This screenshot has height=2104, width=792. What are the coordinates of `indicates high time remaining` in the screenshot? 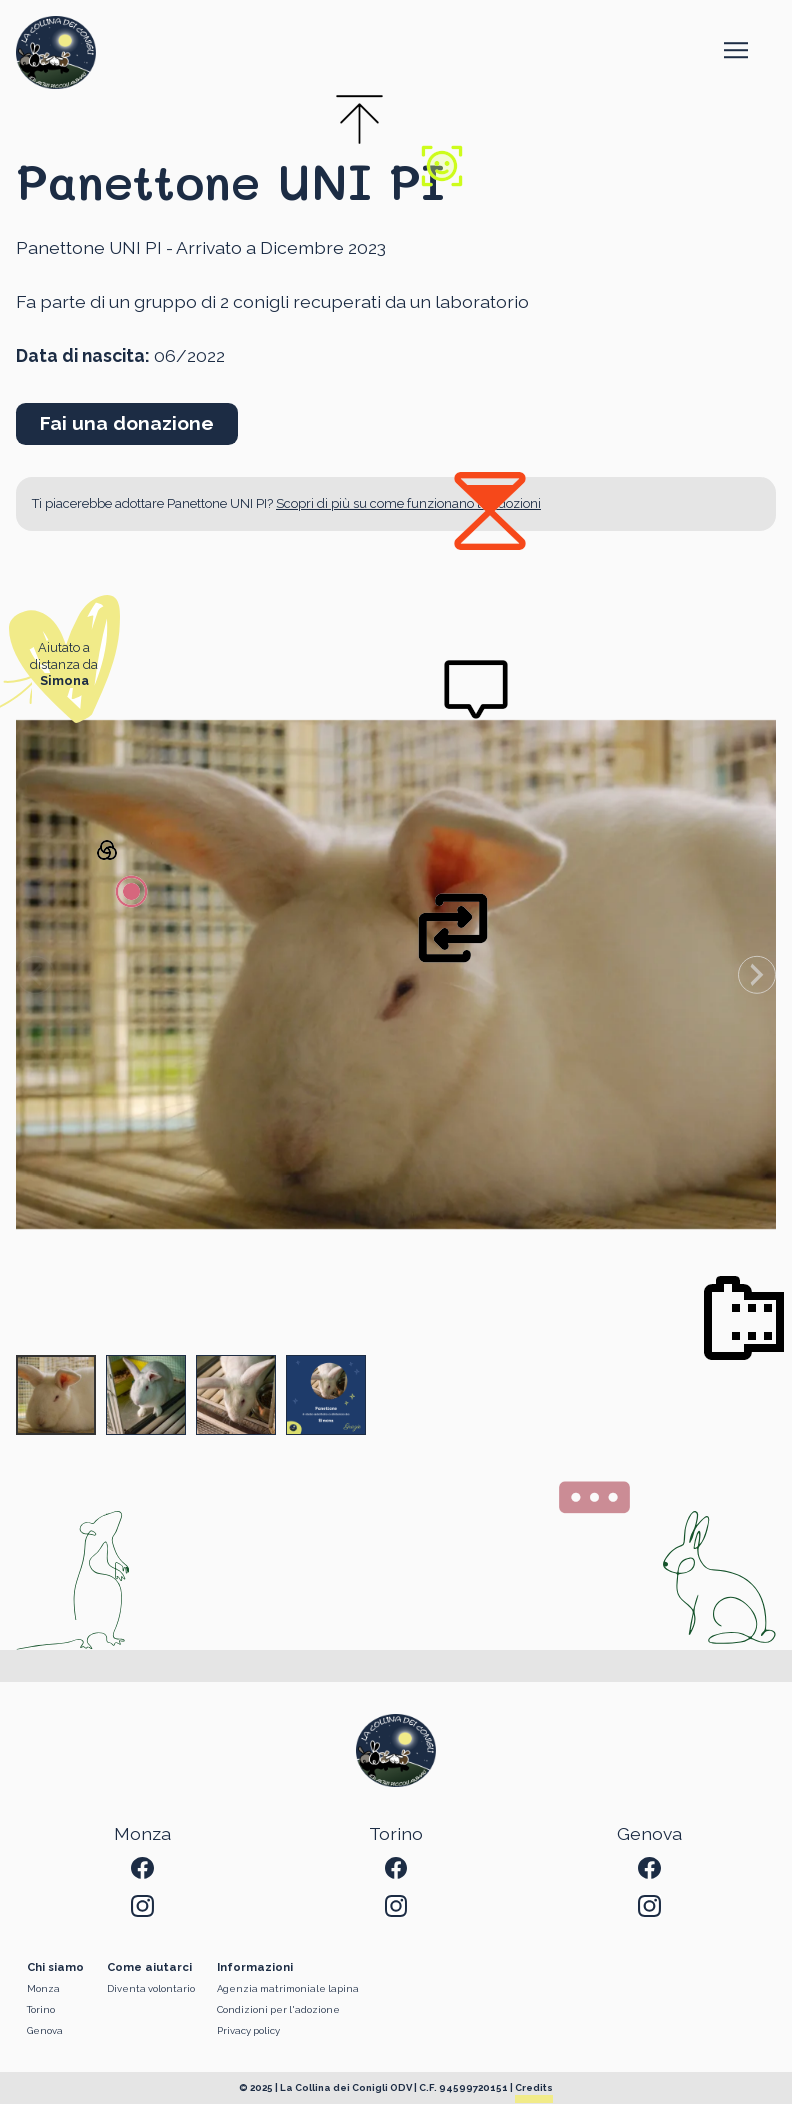 It's located at (490, 511).